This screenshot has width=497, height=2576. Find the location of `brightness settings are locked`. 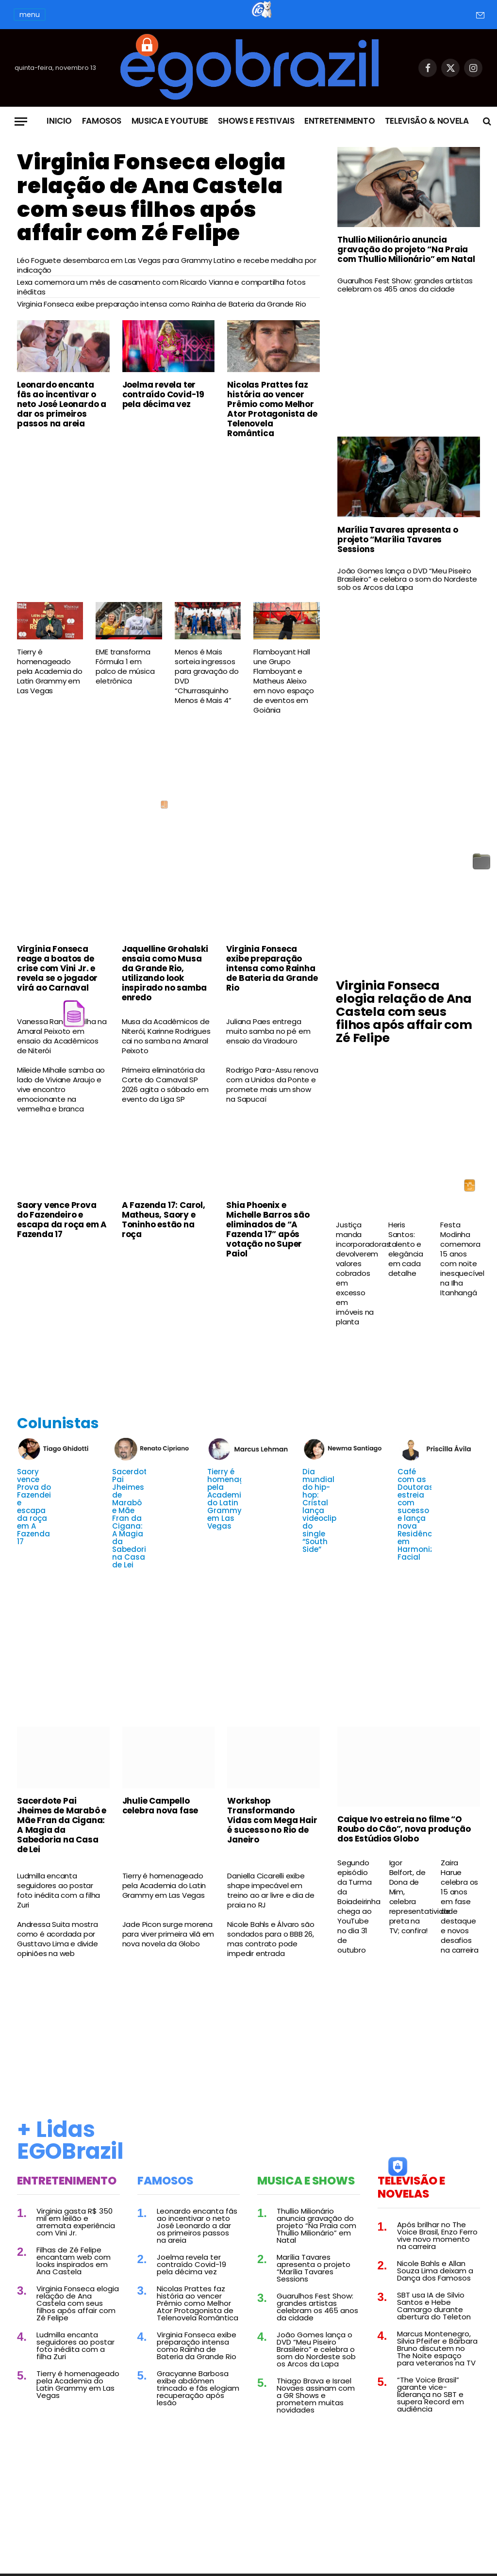

brightness settings are locked is located at coordinates (147, 45).